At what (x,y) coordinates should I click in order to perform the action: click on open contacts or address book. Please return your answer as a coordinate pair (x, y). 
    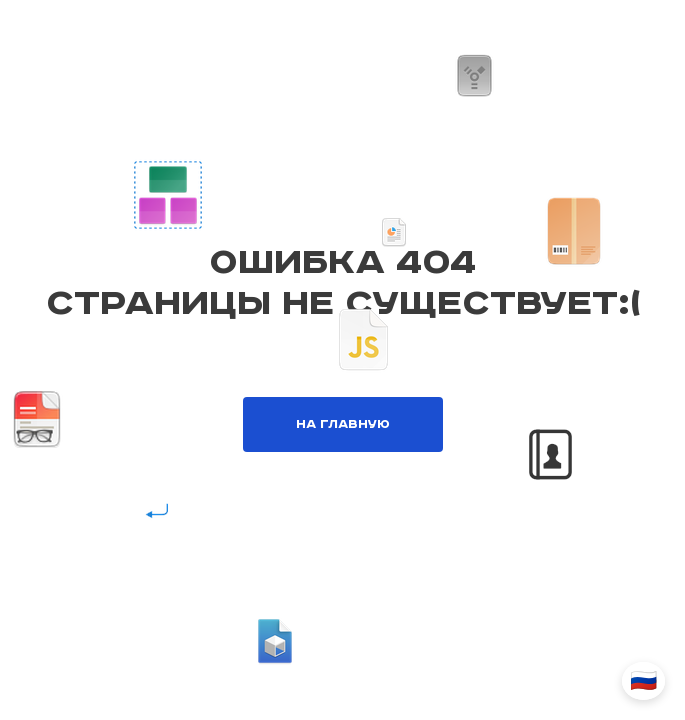
    Looking at the image, I should click on (550, 454).